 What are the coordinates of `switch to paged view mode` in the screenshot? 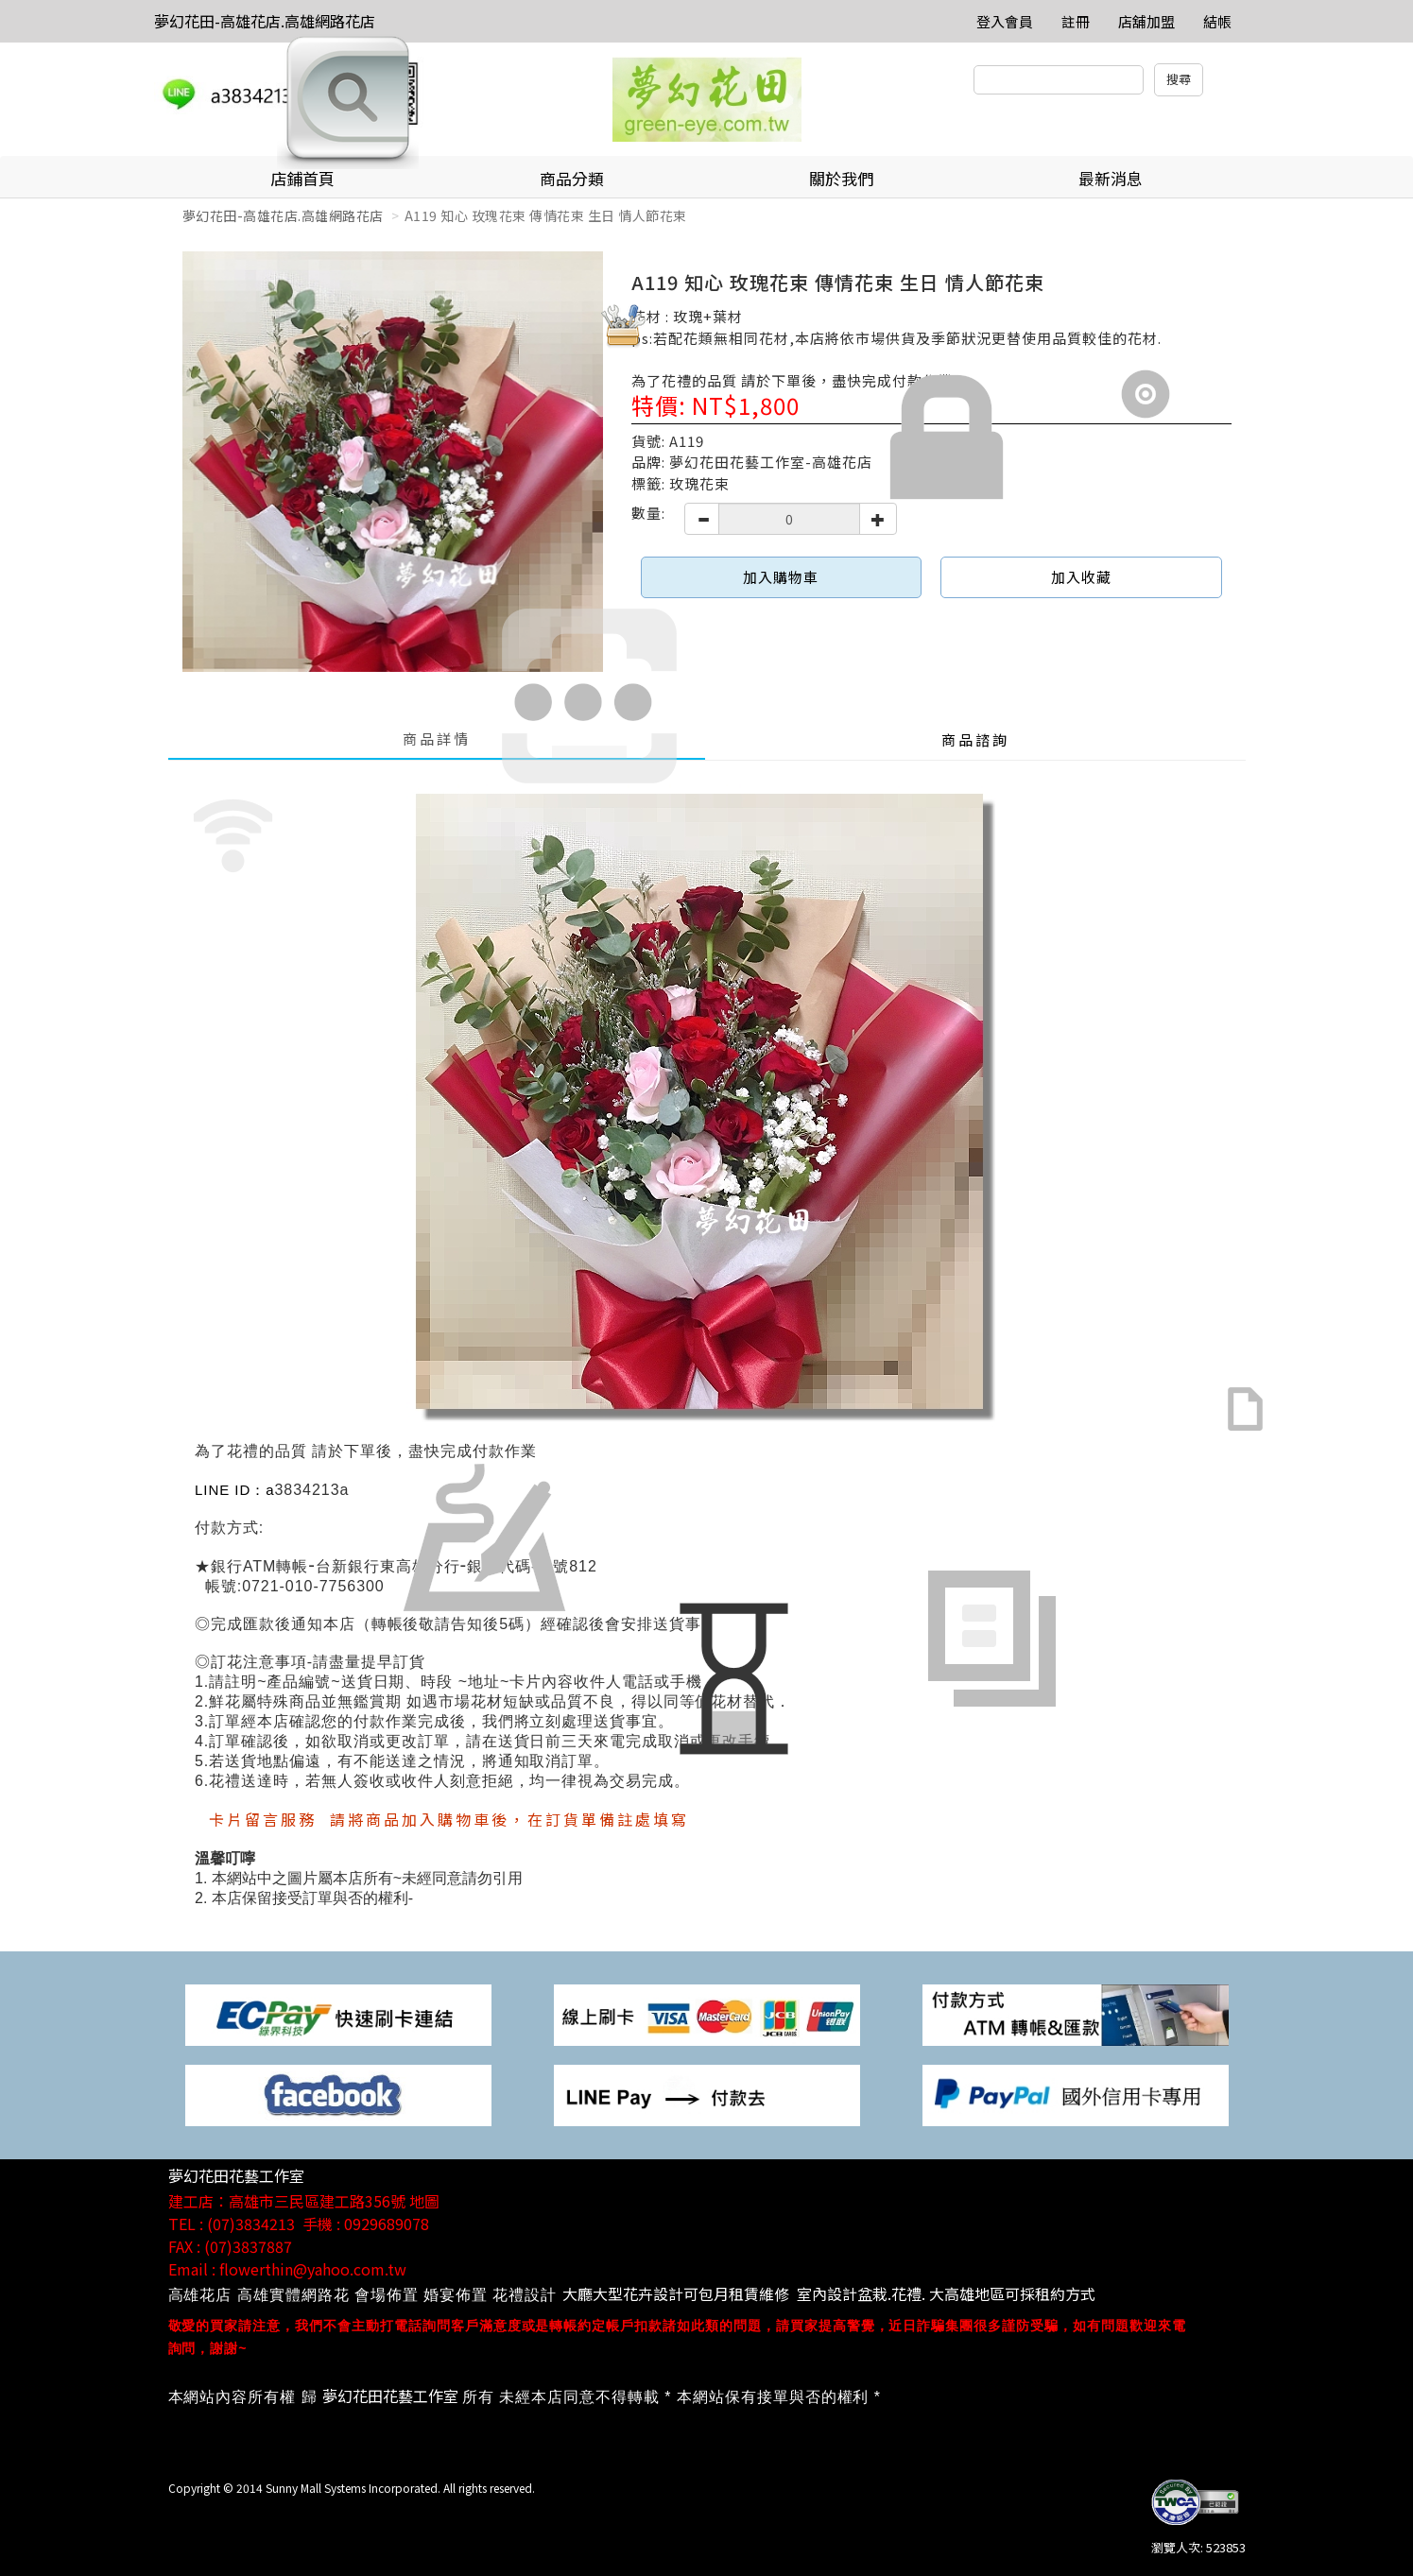 It's located at (988, 1639).